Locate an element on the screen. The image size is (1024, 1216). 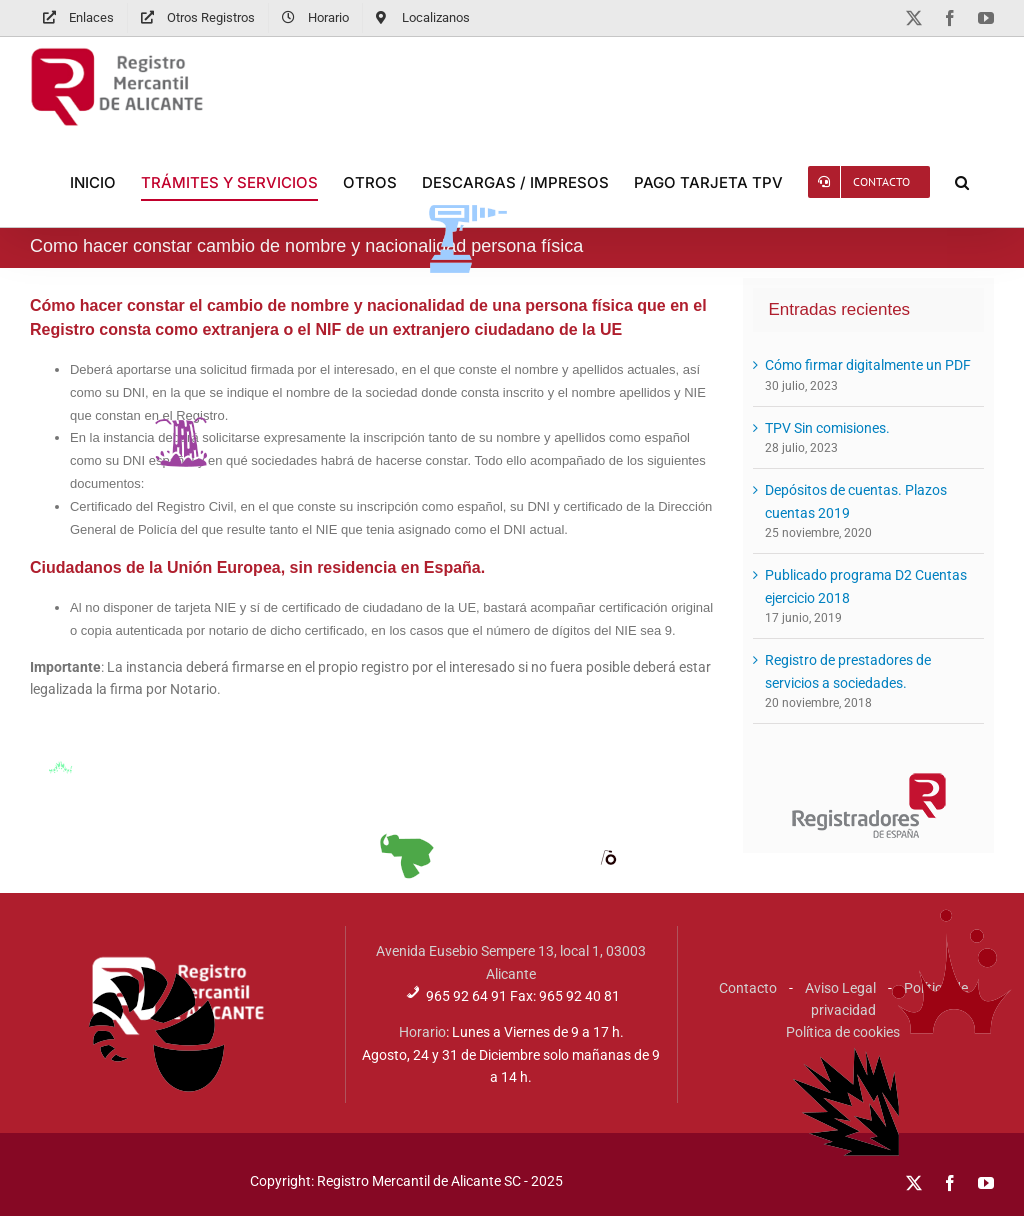
access vehicle repair or tire change tools is located at coordinates (608, 857).